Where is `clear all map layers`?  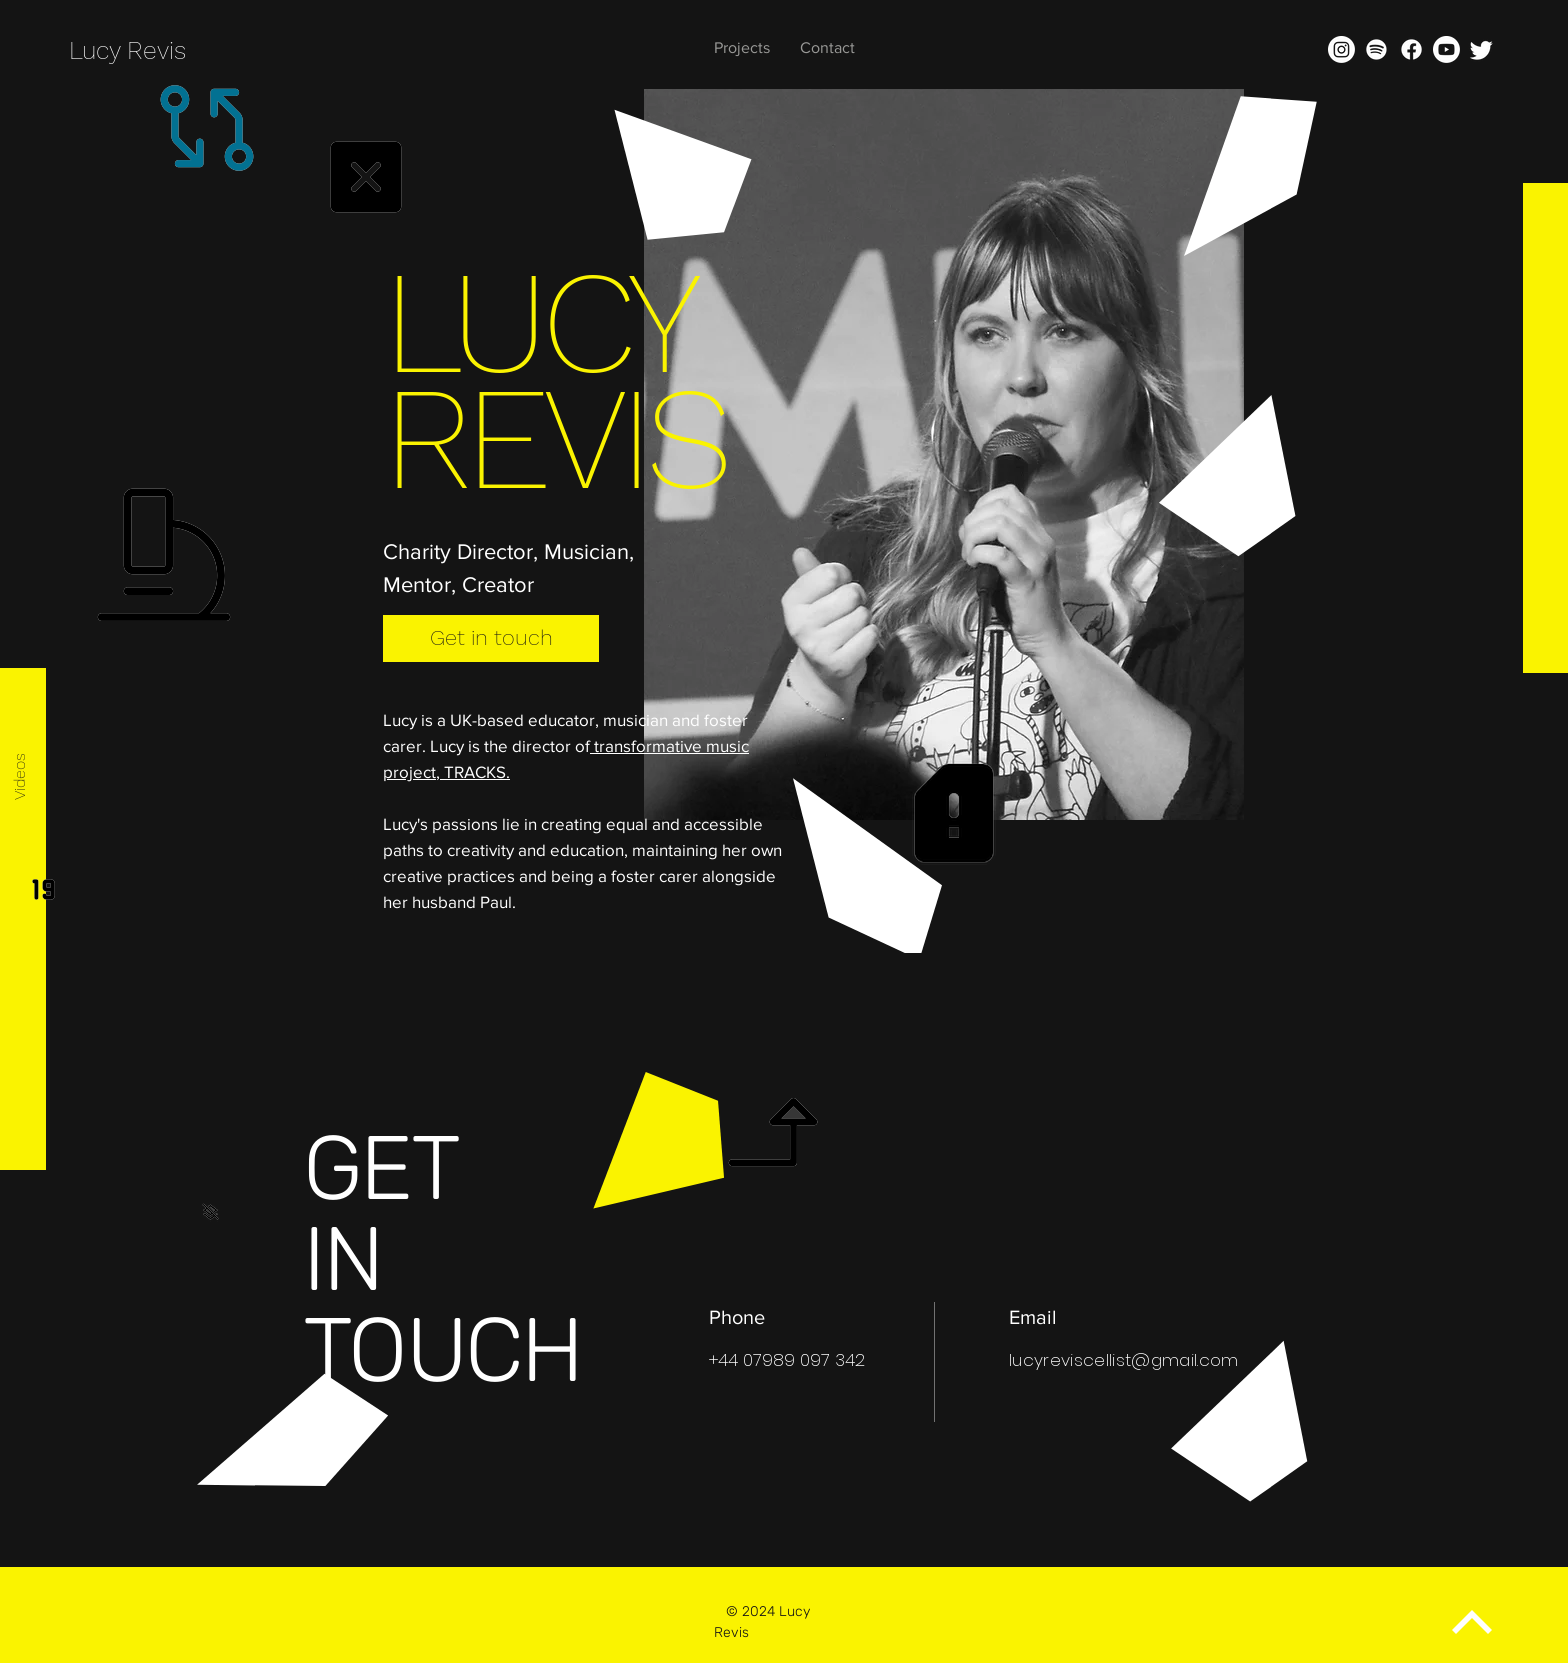 clear all map layers is located at coordinates (210, 1212).